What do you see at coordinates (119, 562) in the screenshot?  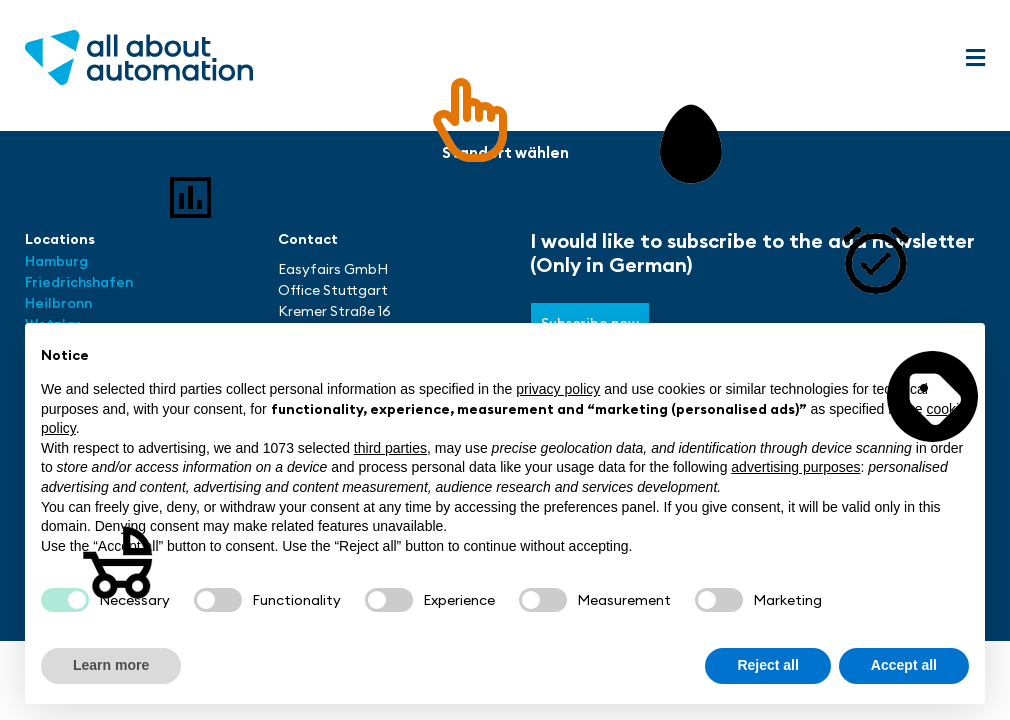 I see `indicates child-friendly or family-friendly location` at bounding box center [119, 562].